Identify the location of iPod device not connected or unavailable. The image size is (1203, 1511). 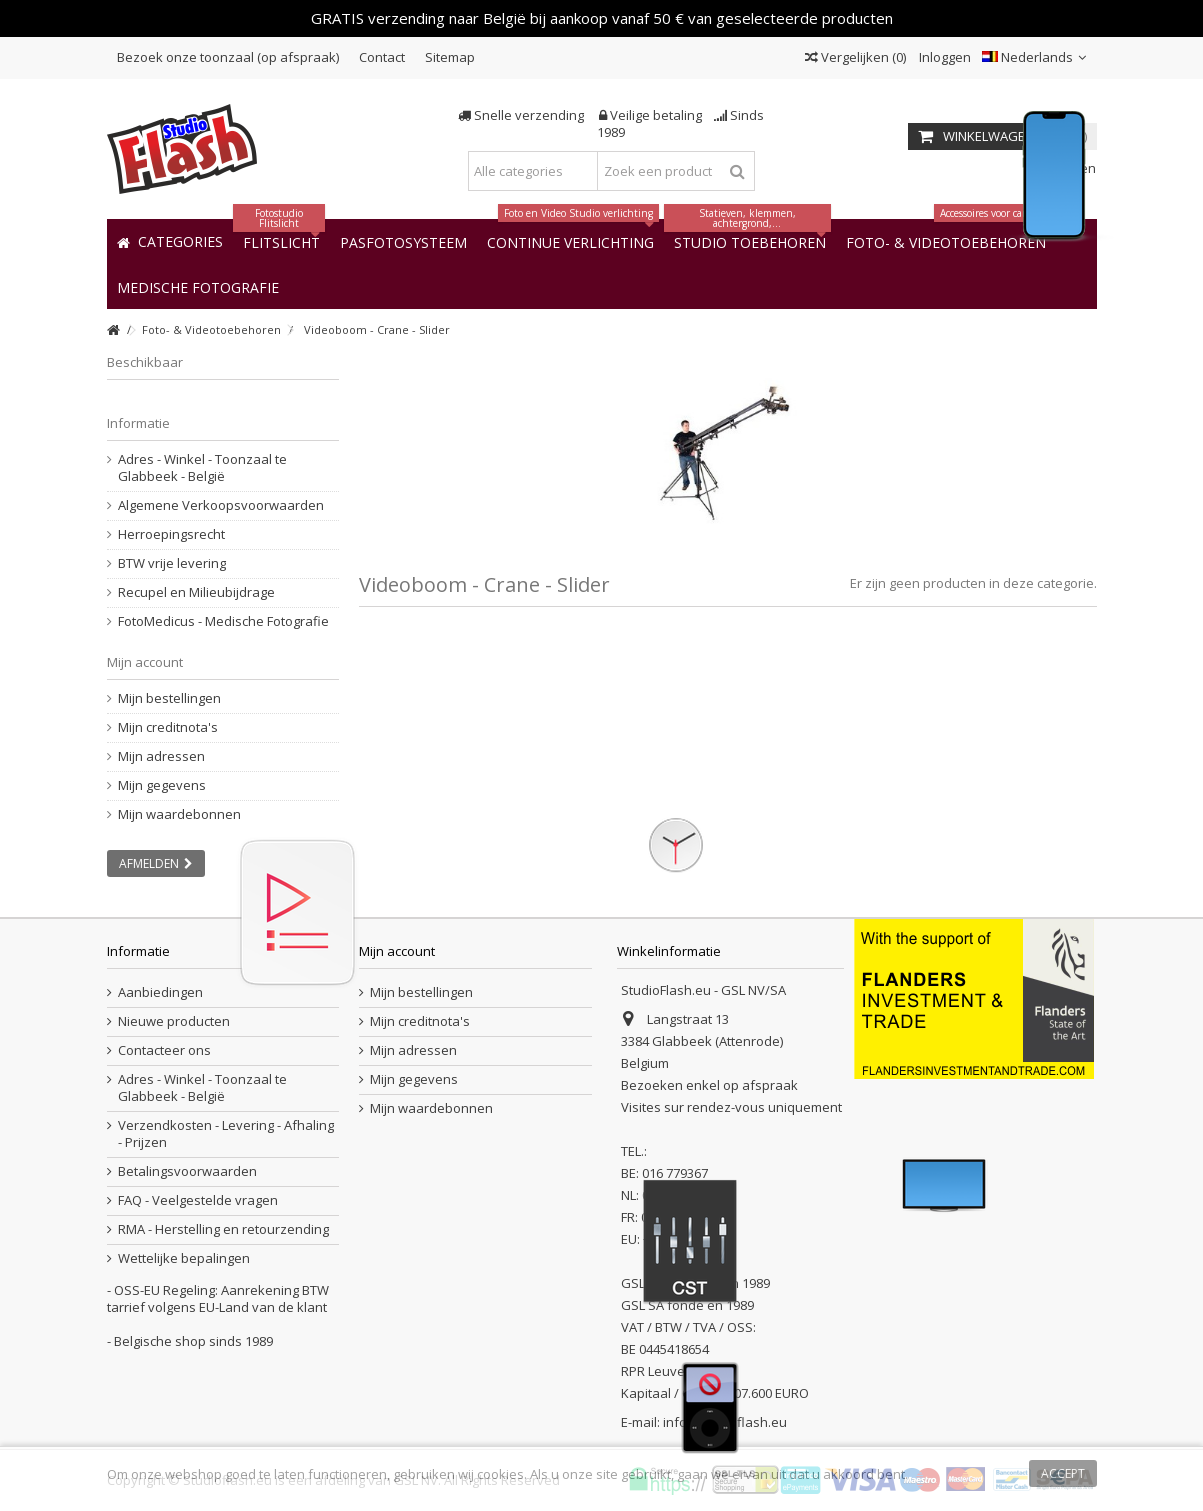
(710, 1408).